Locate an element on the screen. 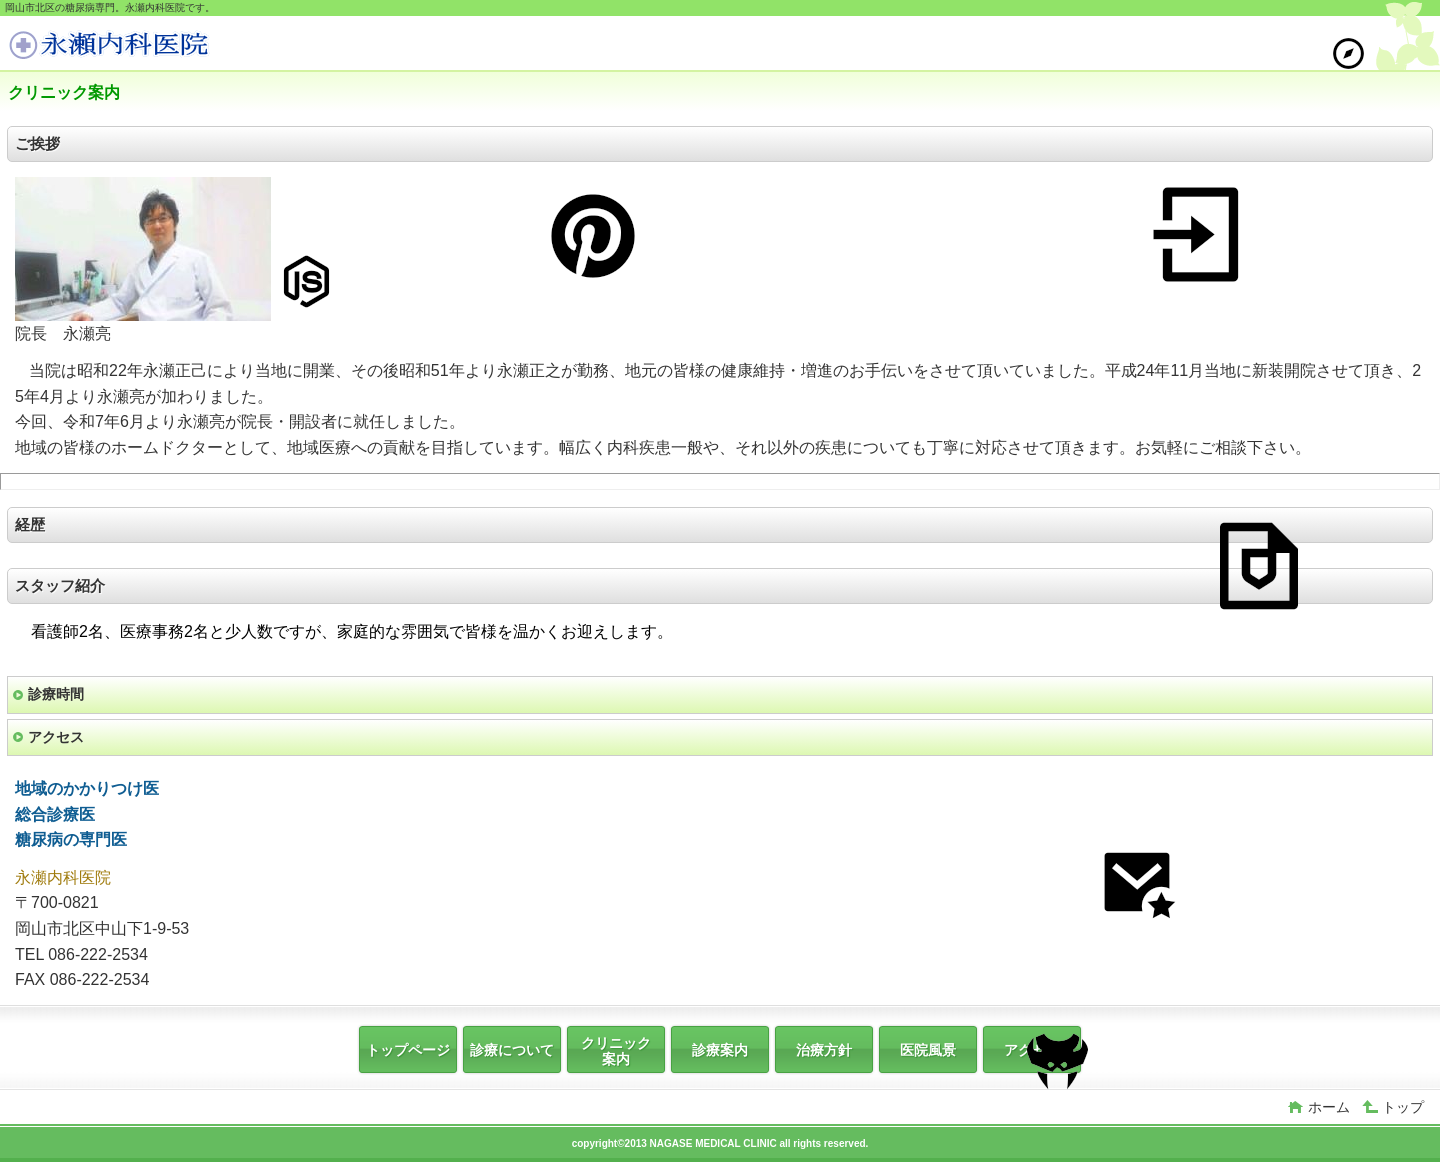  view protected or secured document is located at coordinates (1259, 566).